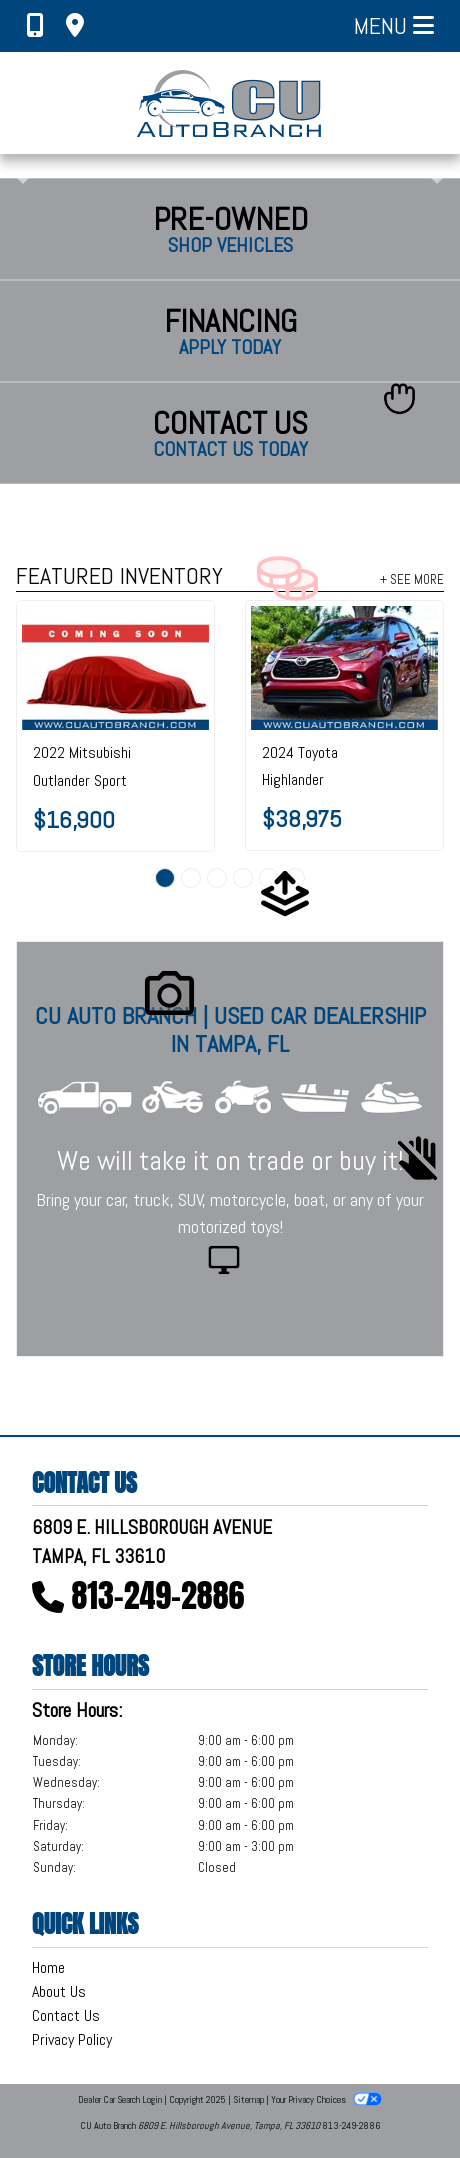 The image size is (460, 2158). Describe the element at coordinates (287, 578) in the screenshot. I see `view your coin balance or currency` at that location.